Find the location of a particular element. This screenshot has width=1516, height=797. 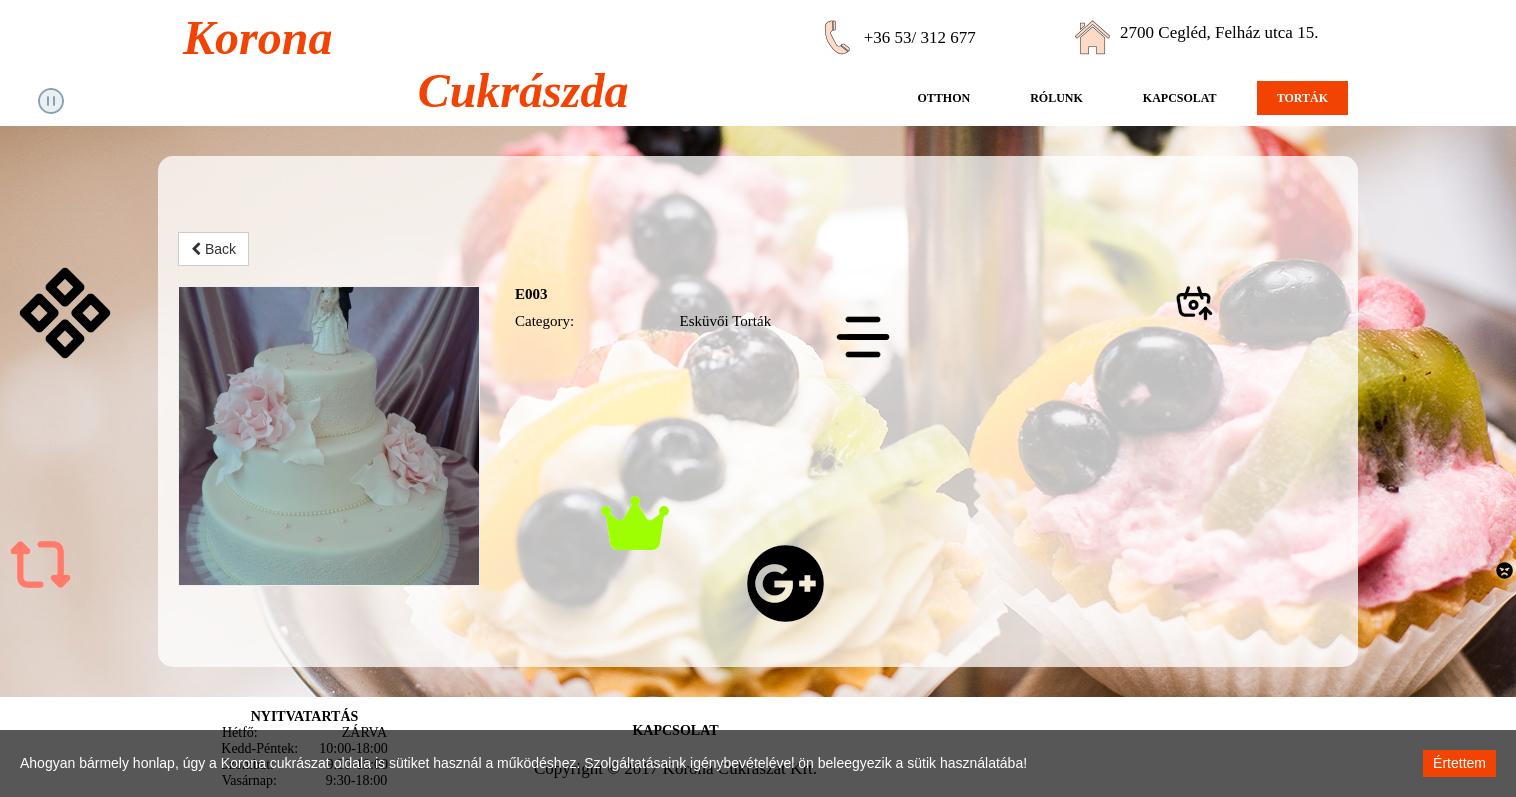

access app grid or dashboard is located at coordinates (65, 313).